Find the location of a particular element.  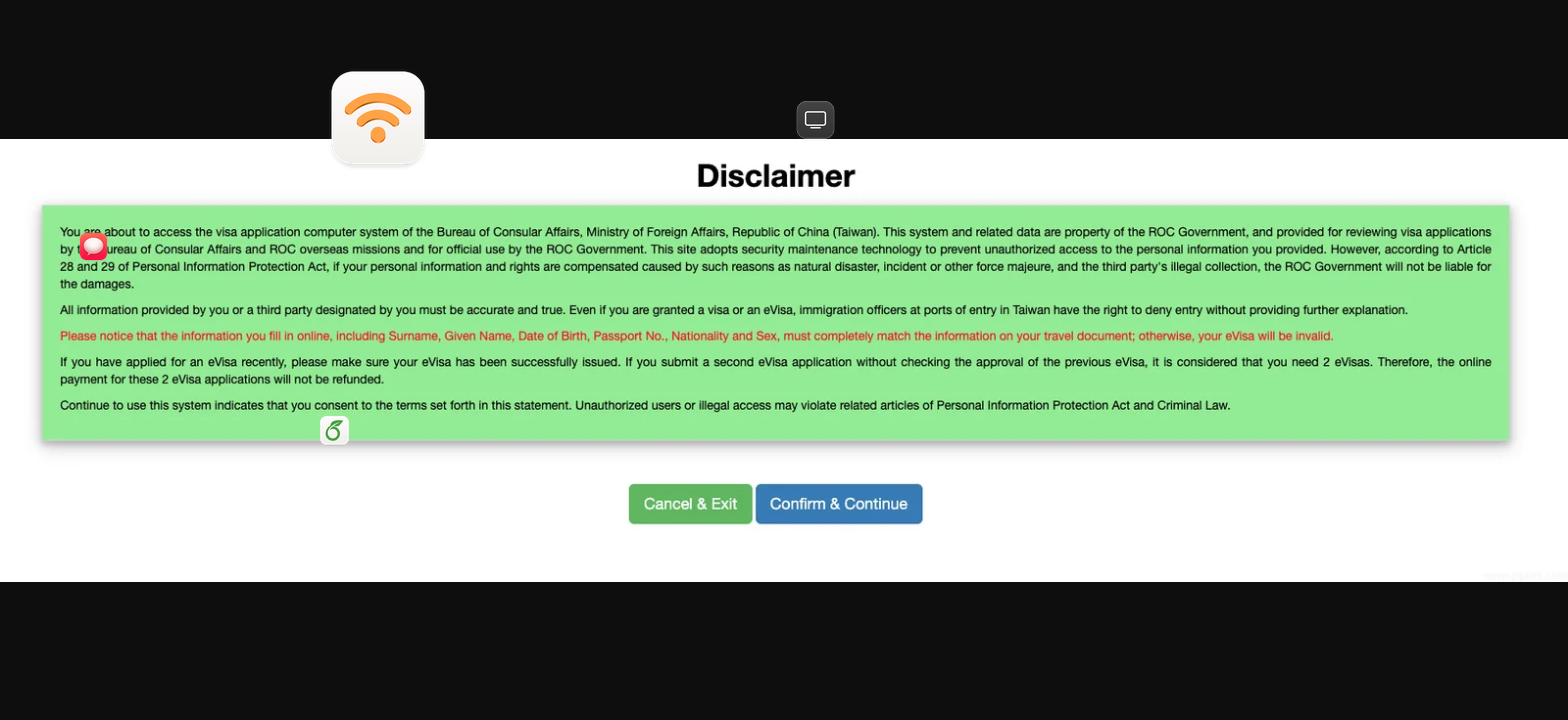

open overleaf document editor is located at coordinates (334, 430).